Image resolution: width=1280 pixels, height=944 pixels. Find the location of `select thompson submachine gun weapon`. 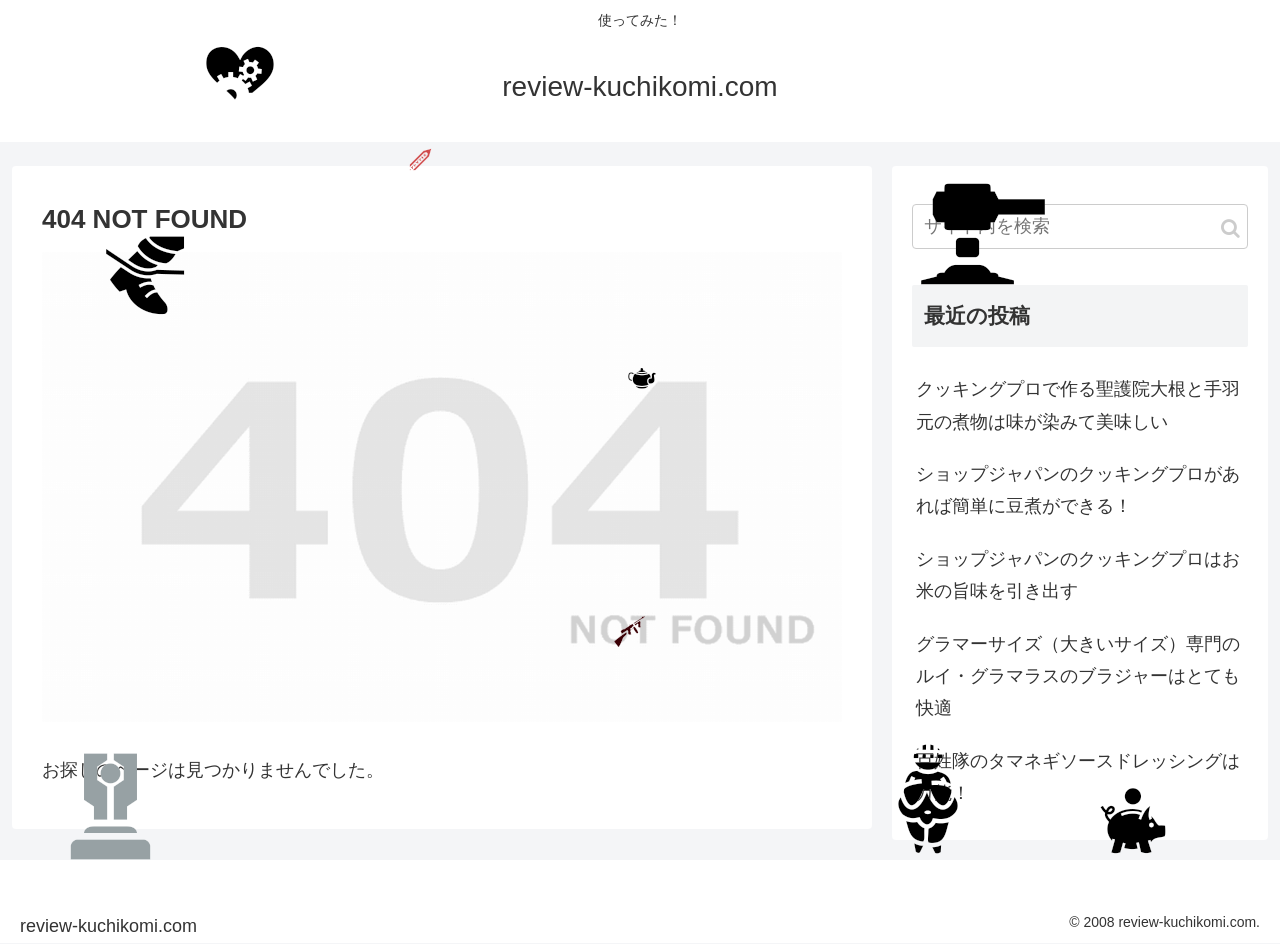

select thompson submachine gun weapon is located at coordinates (629, 631).